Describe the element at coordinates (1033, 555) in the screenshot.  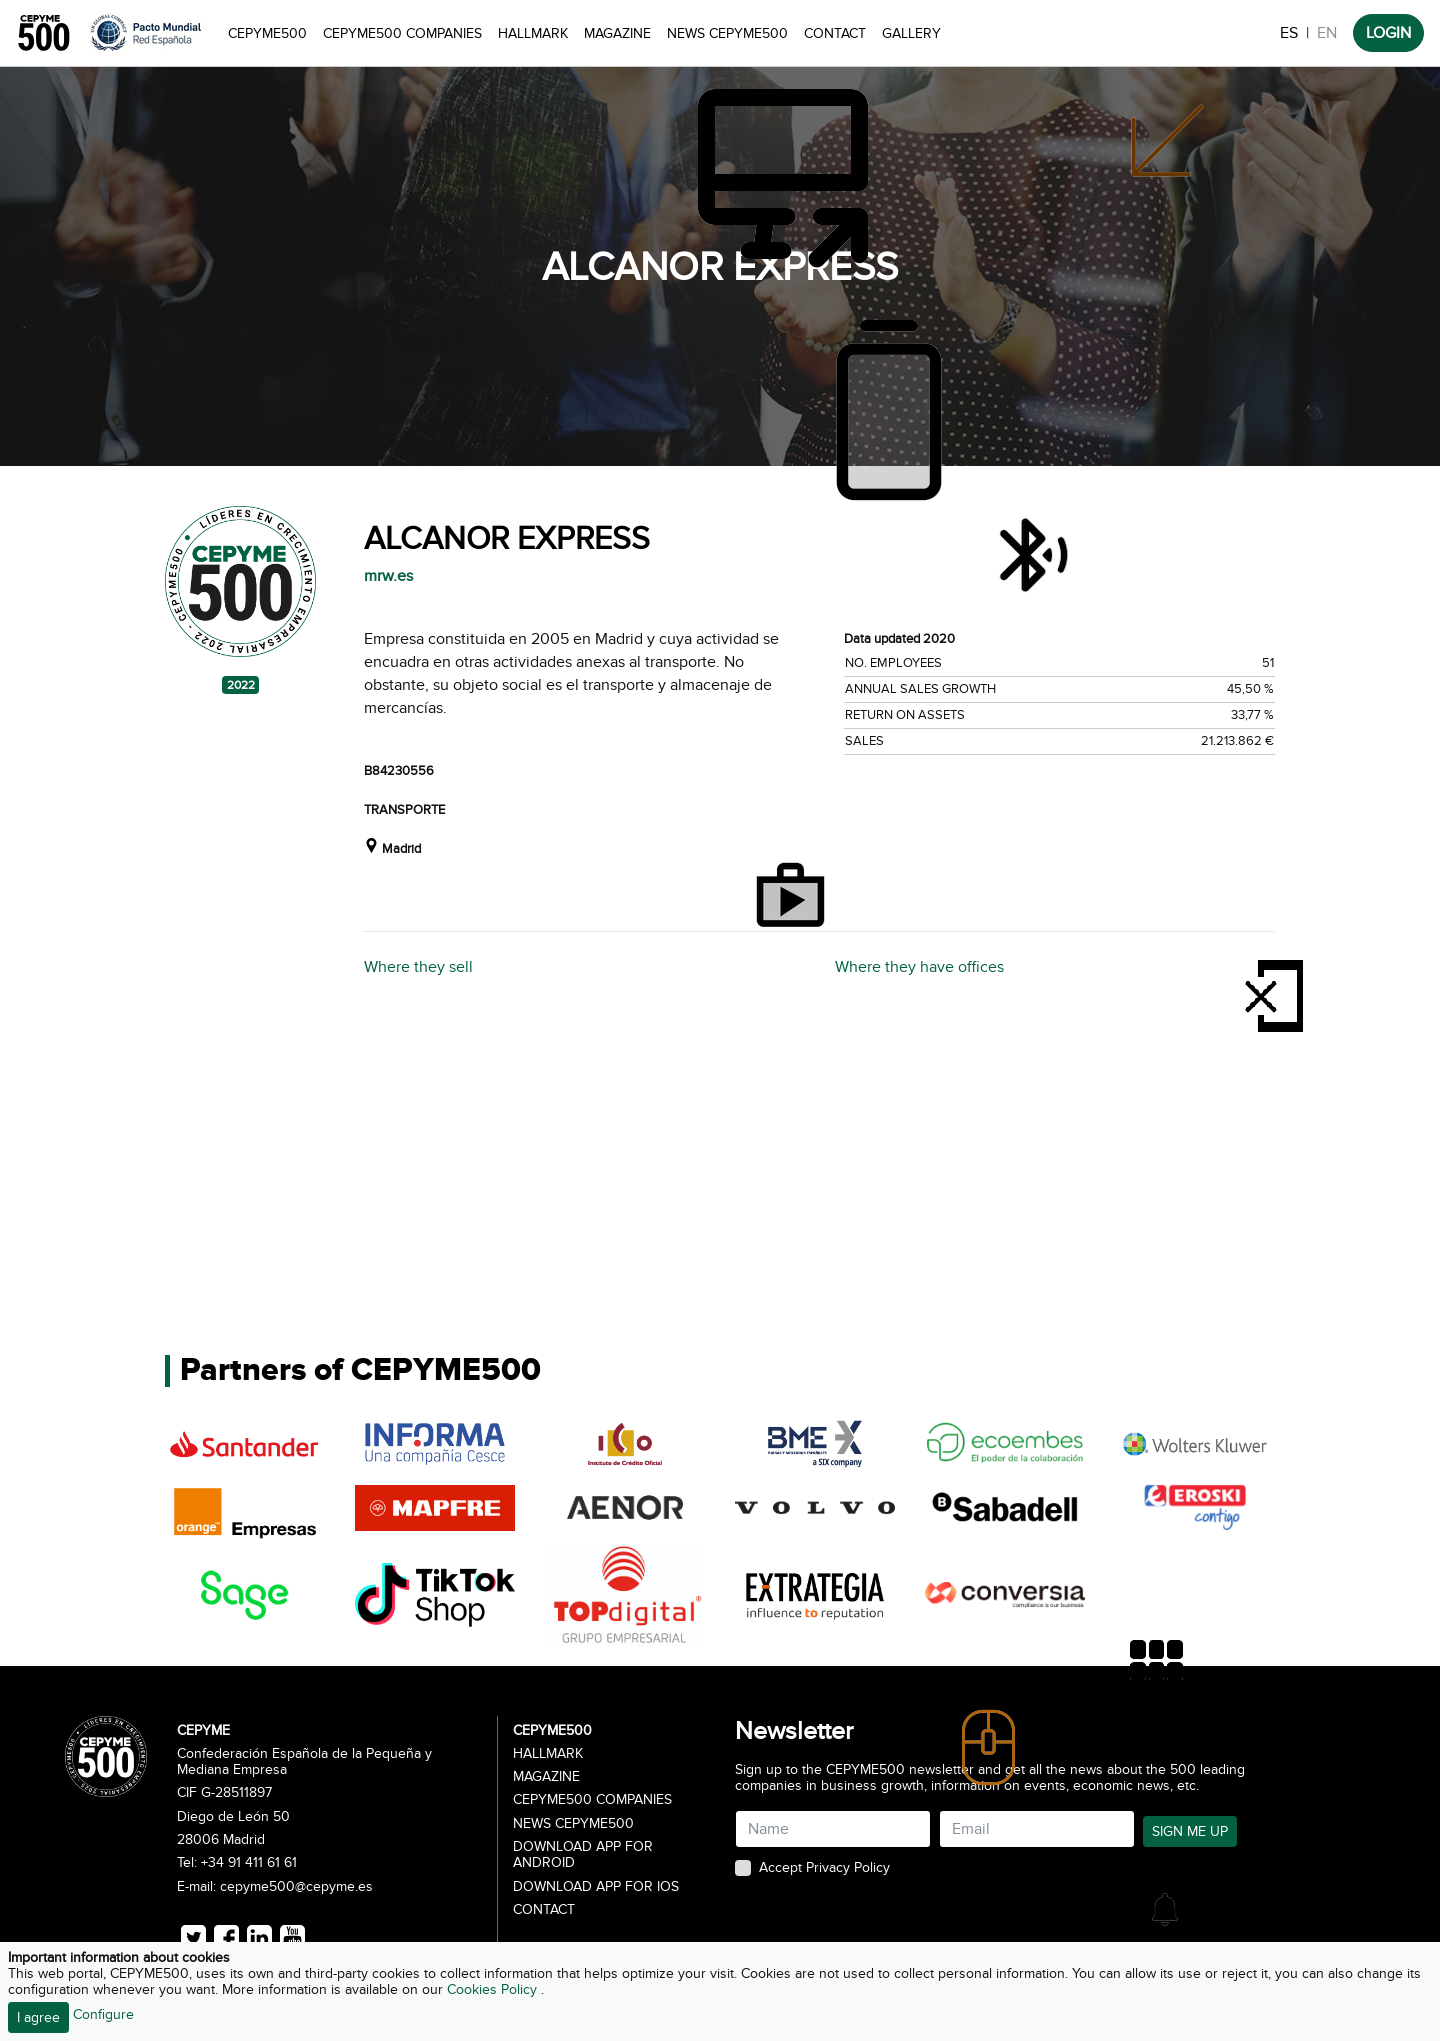
I see `searching for nearby bluetooth devices` at that location.